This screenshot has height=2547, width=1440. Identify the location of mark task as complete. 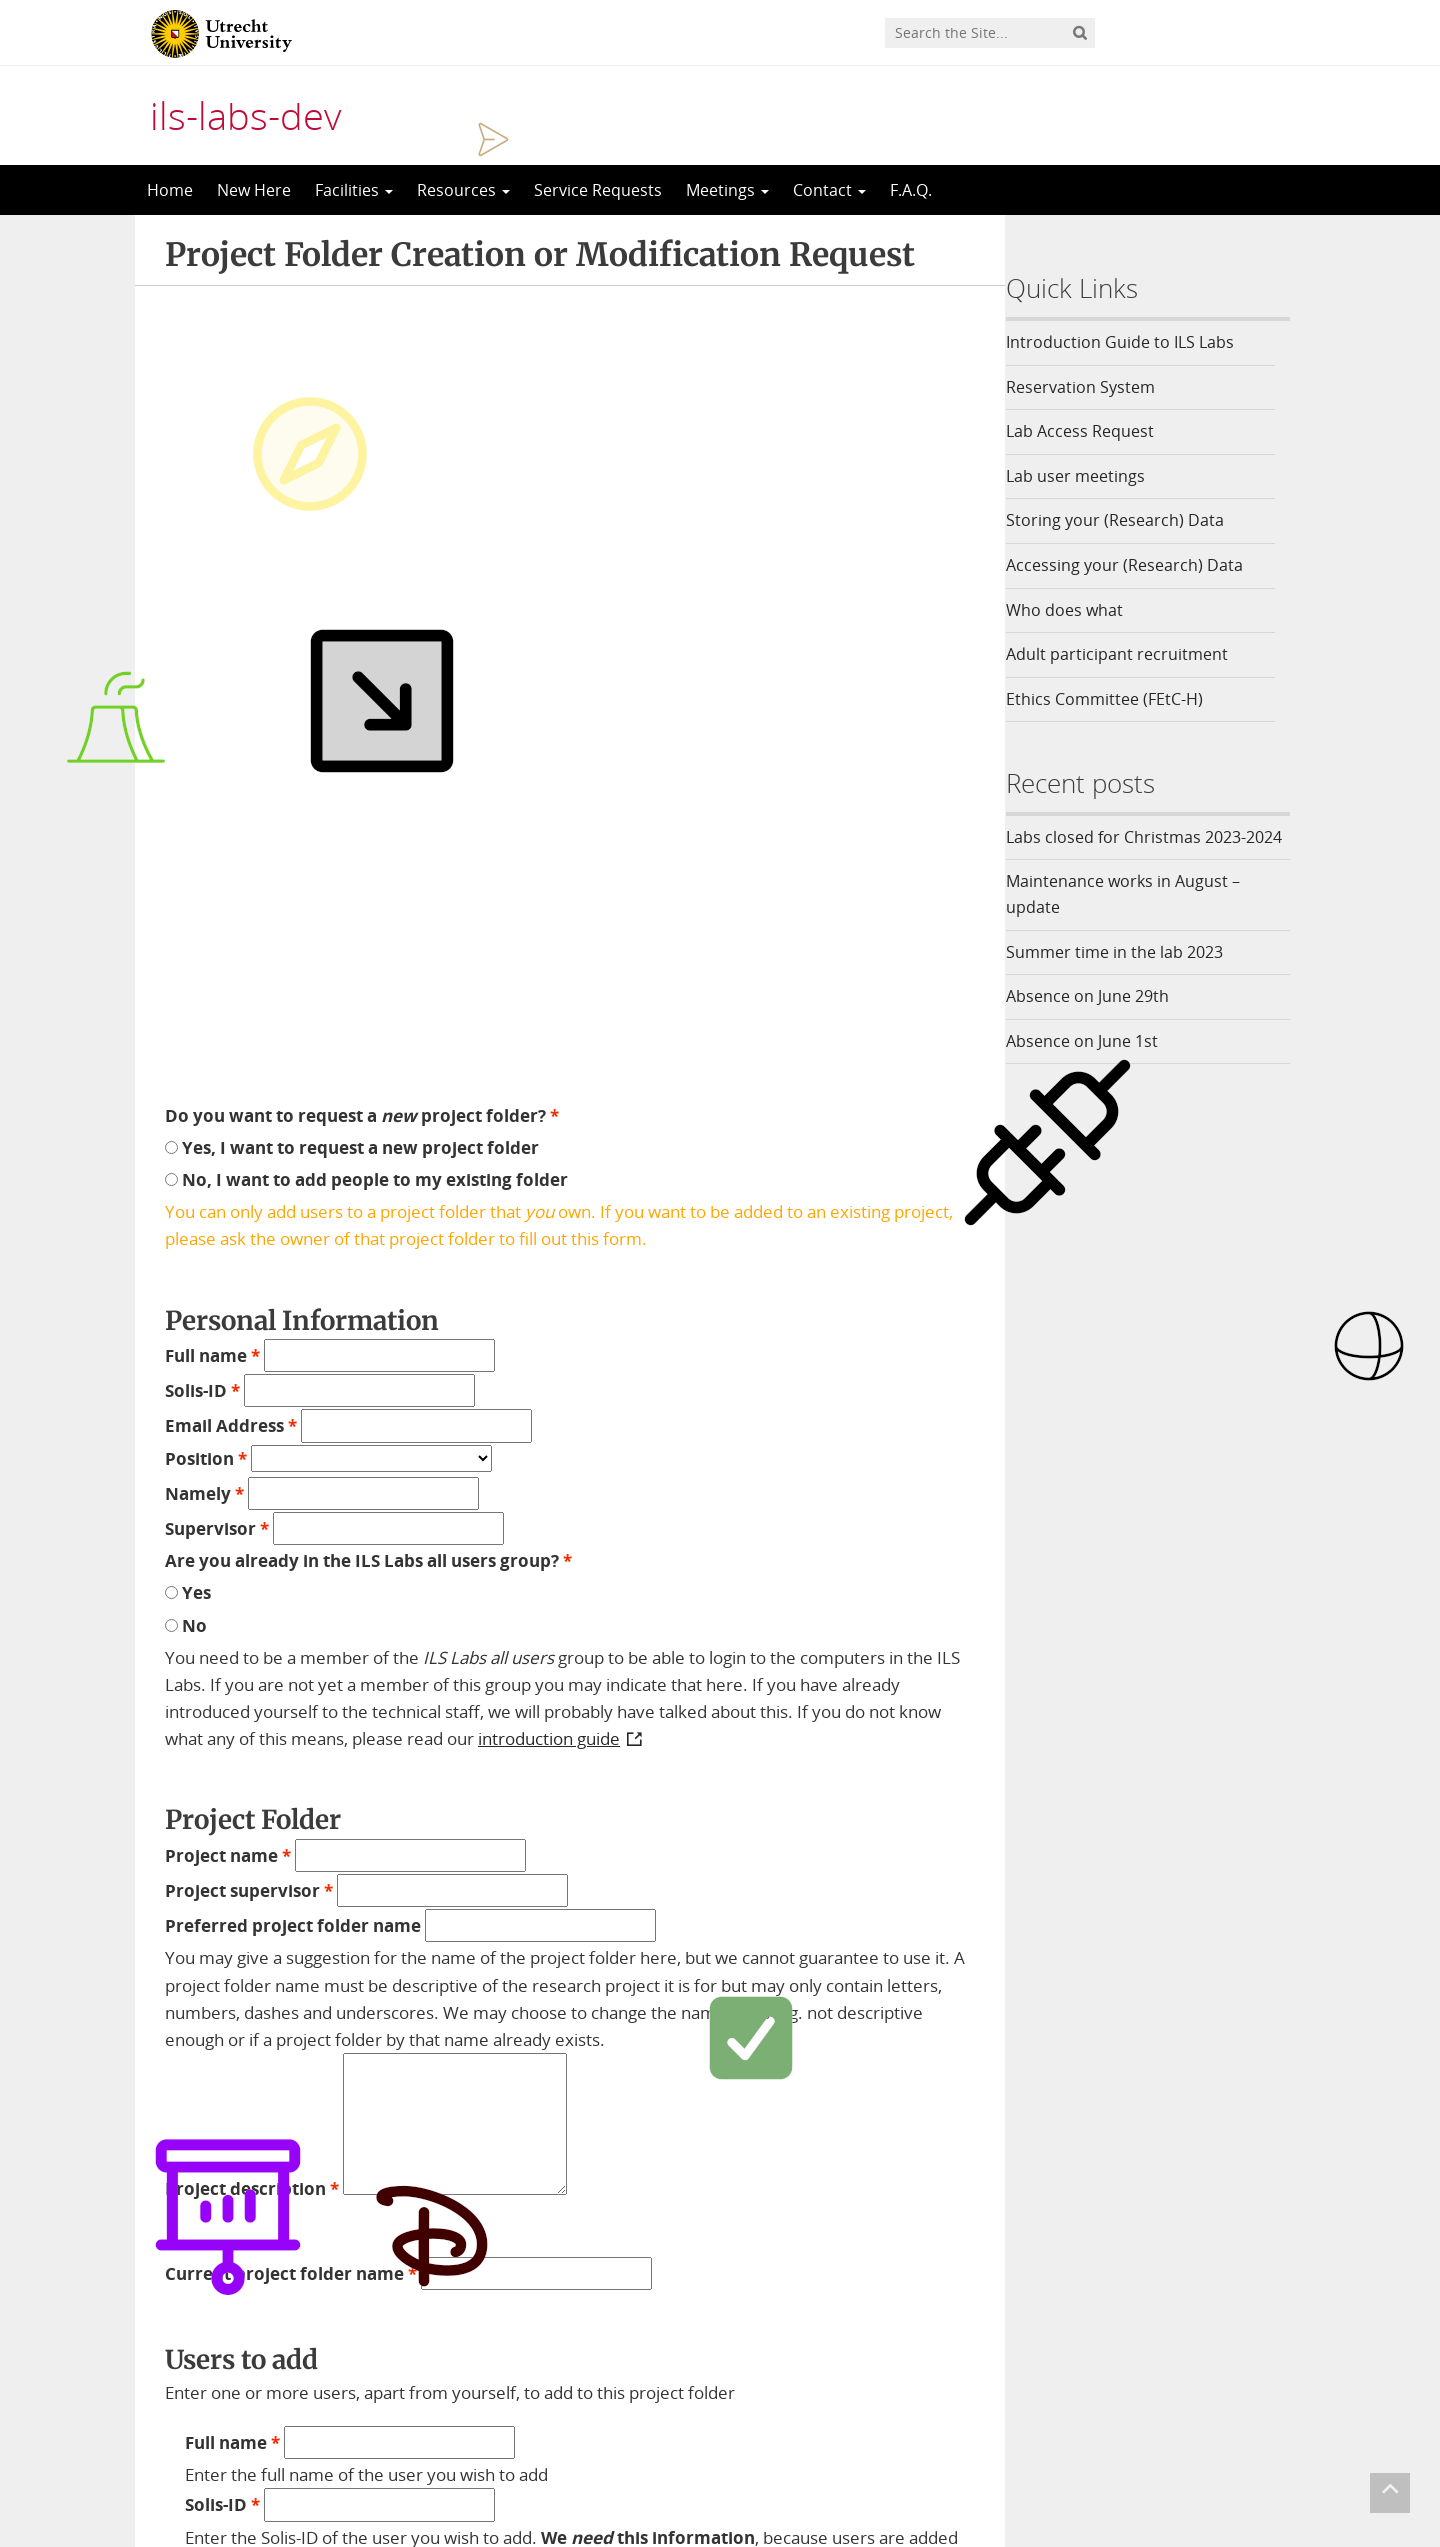
(751, 2038).